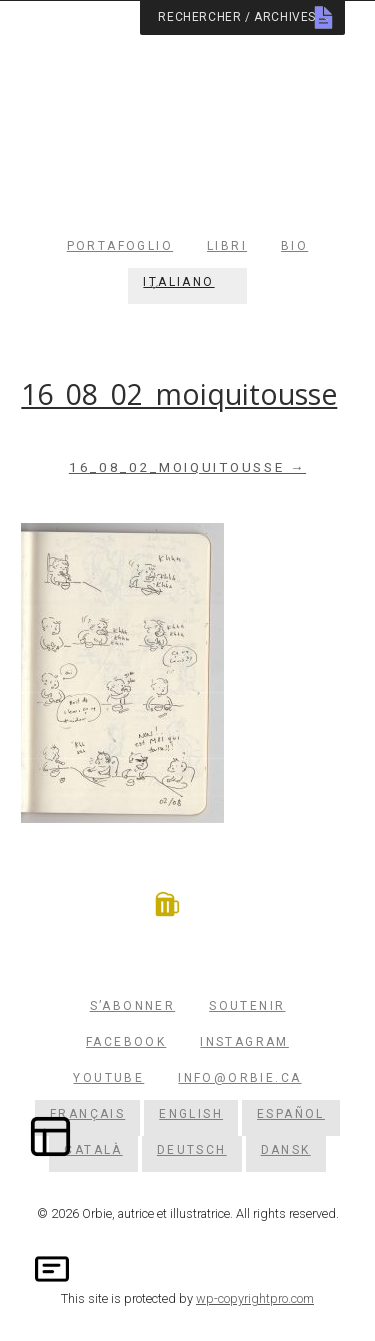 The height and width of the screenshot is (1341, 375). I want to click on create a new note or document, so click(52, 1269).